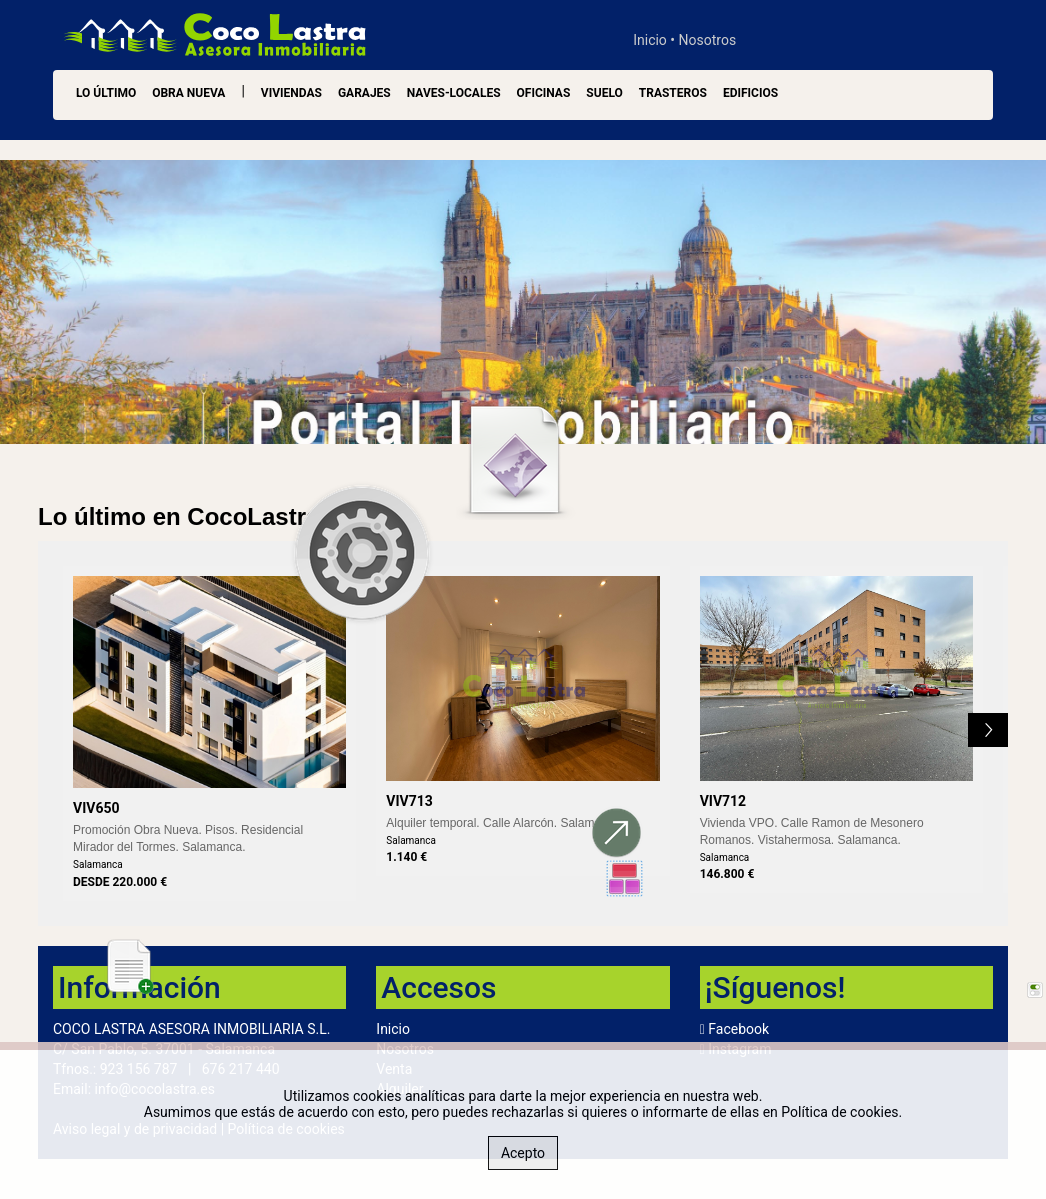 The image size is (1046, 1199). Describe the element at coordinates (129, 966) in the screenshot. I see `create a new document` at that location.